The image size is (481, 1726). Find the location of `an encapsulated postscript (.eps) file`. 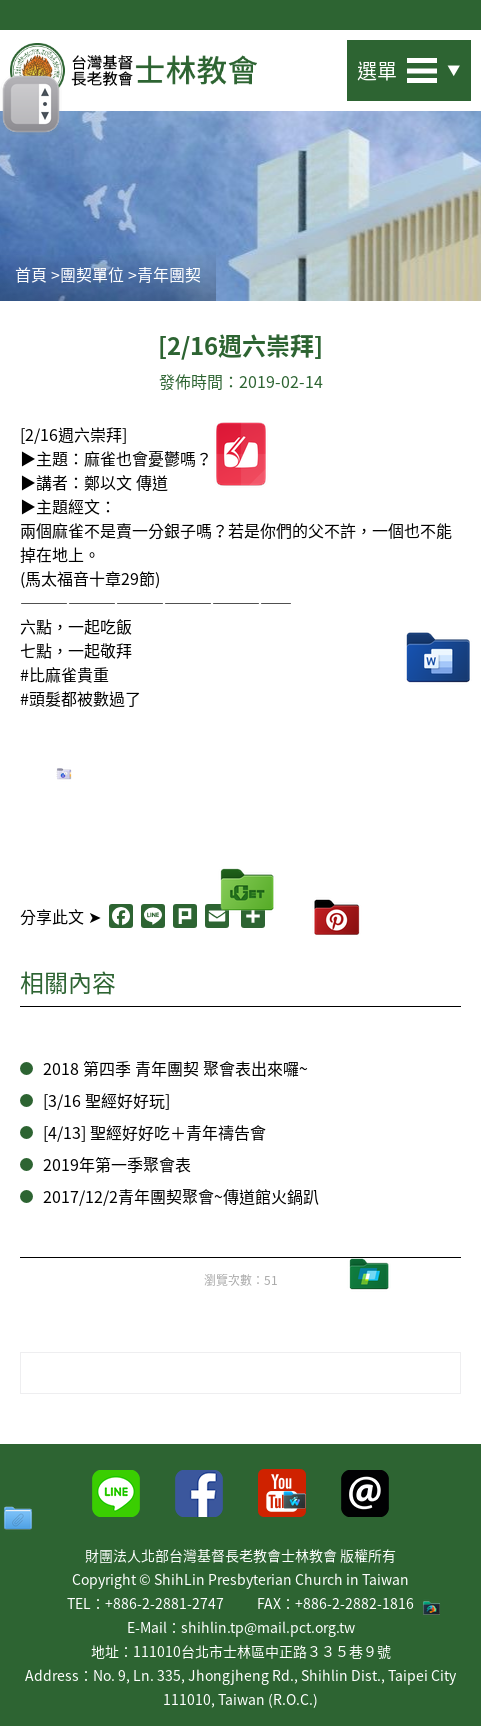

an encapsulated postscript (.eps) file is located at coordinates (241, 454).